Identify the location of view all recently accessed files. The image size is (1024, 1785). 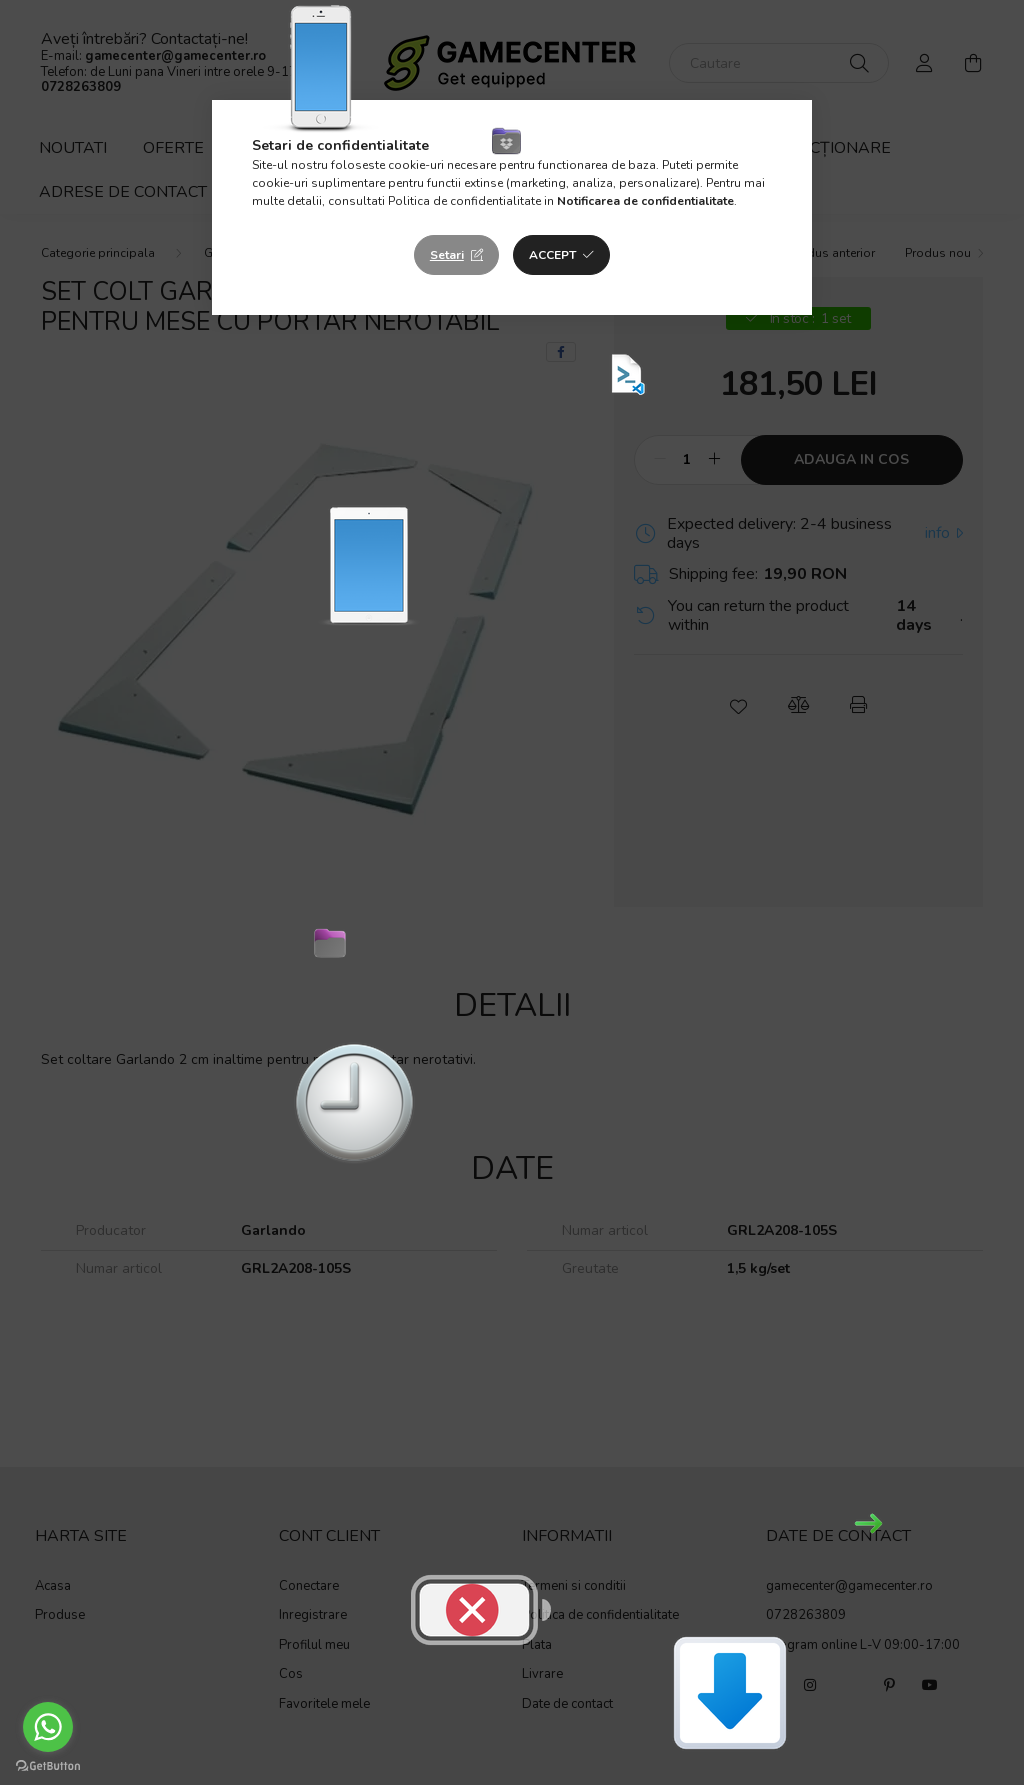
(354, 1102).